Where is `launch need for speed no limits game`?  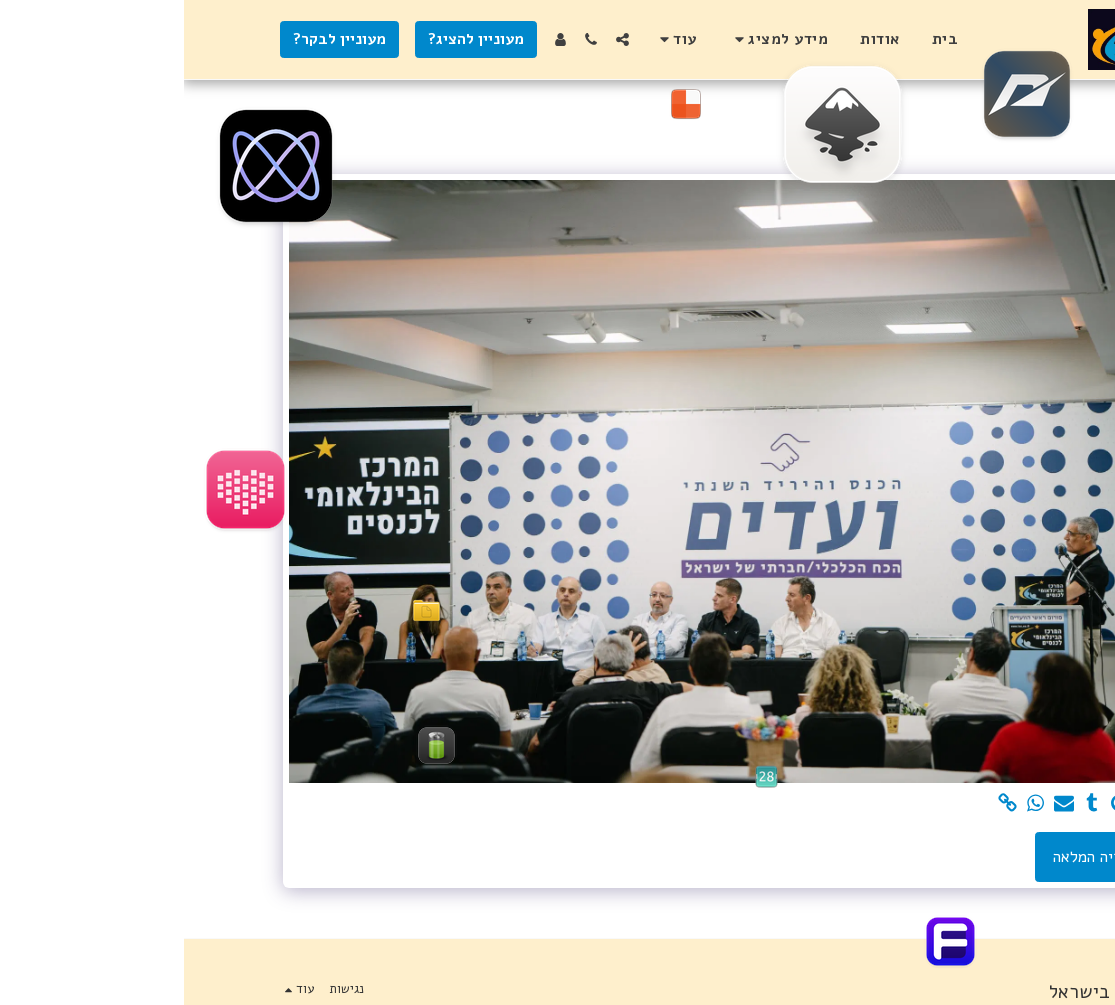 launch need for speed no limits game is located at coordinates (1027, 94).